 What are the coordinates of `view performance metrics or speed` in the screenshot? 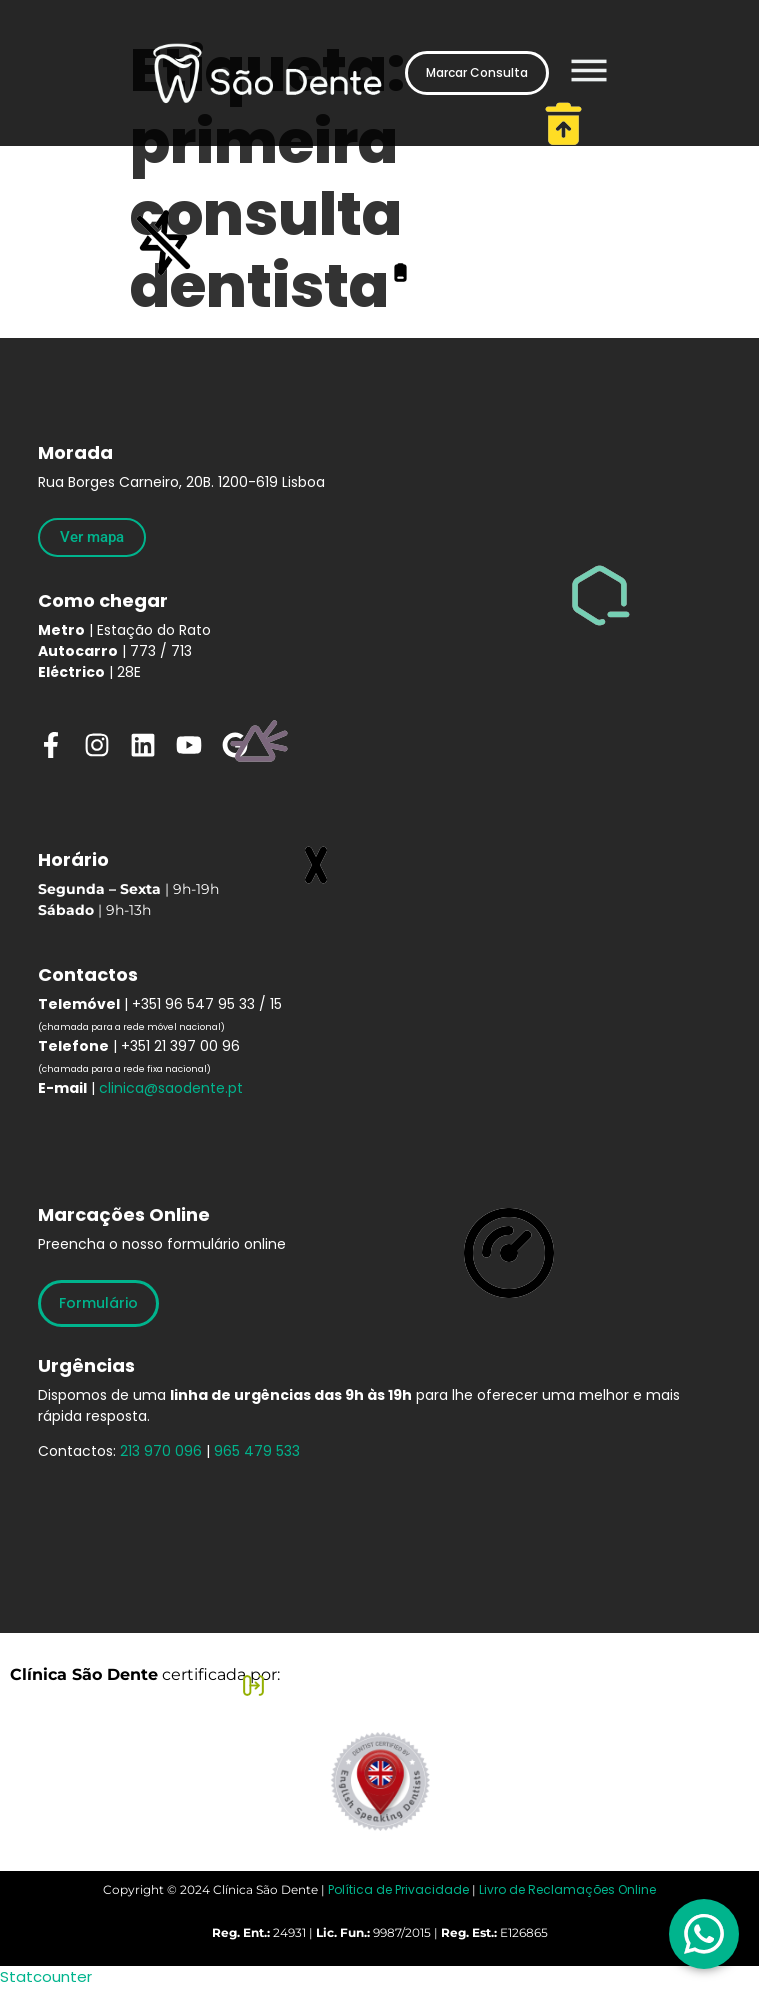 It's located at (509, 1253).